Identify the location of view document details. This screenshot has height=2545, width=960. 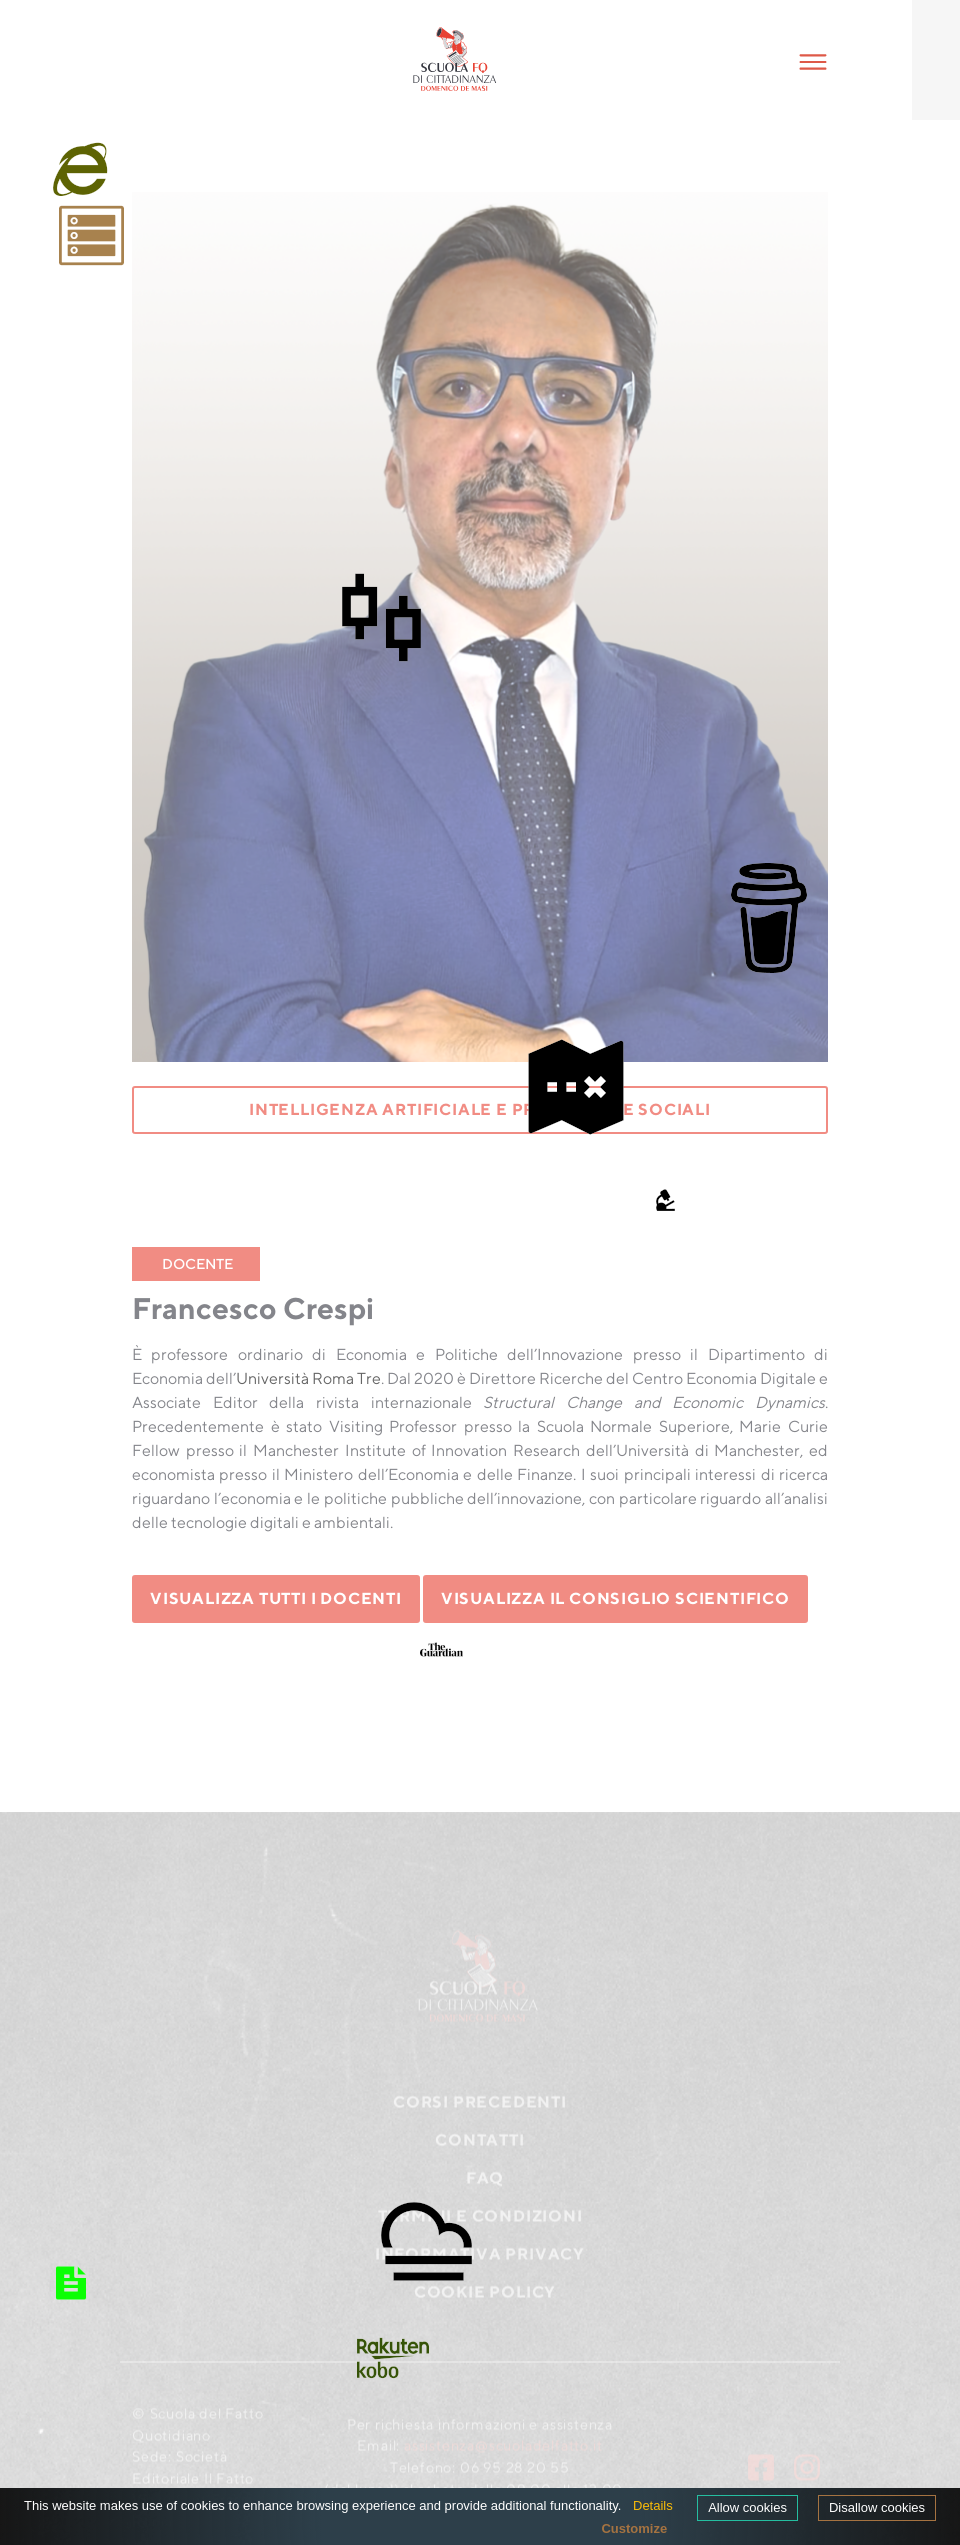
(71, 2283).